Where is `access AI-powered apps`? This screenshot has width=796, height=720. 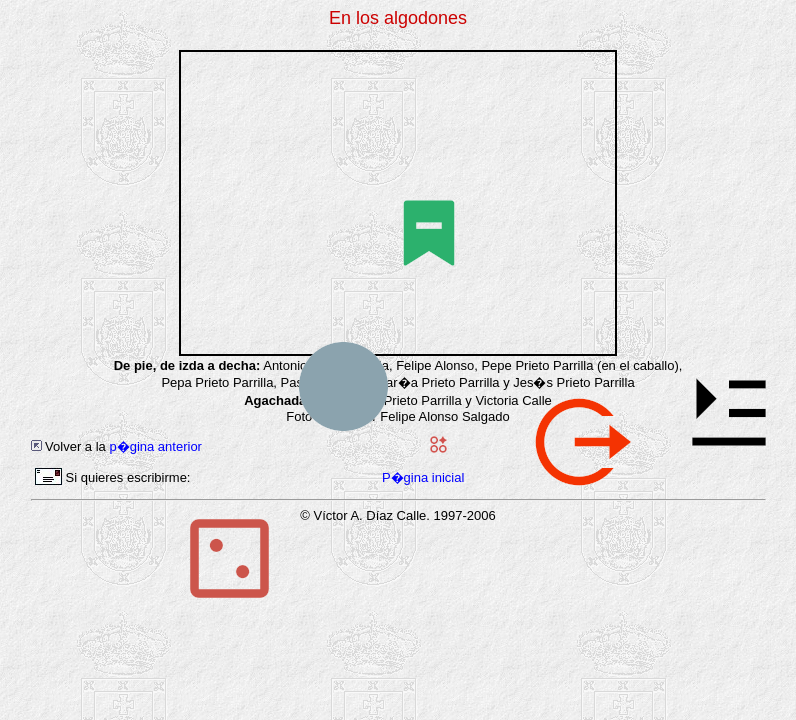 access AI-powered apps is located at coordinates (438, 444).